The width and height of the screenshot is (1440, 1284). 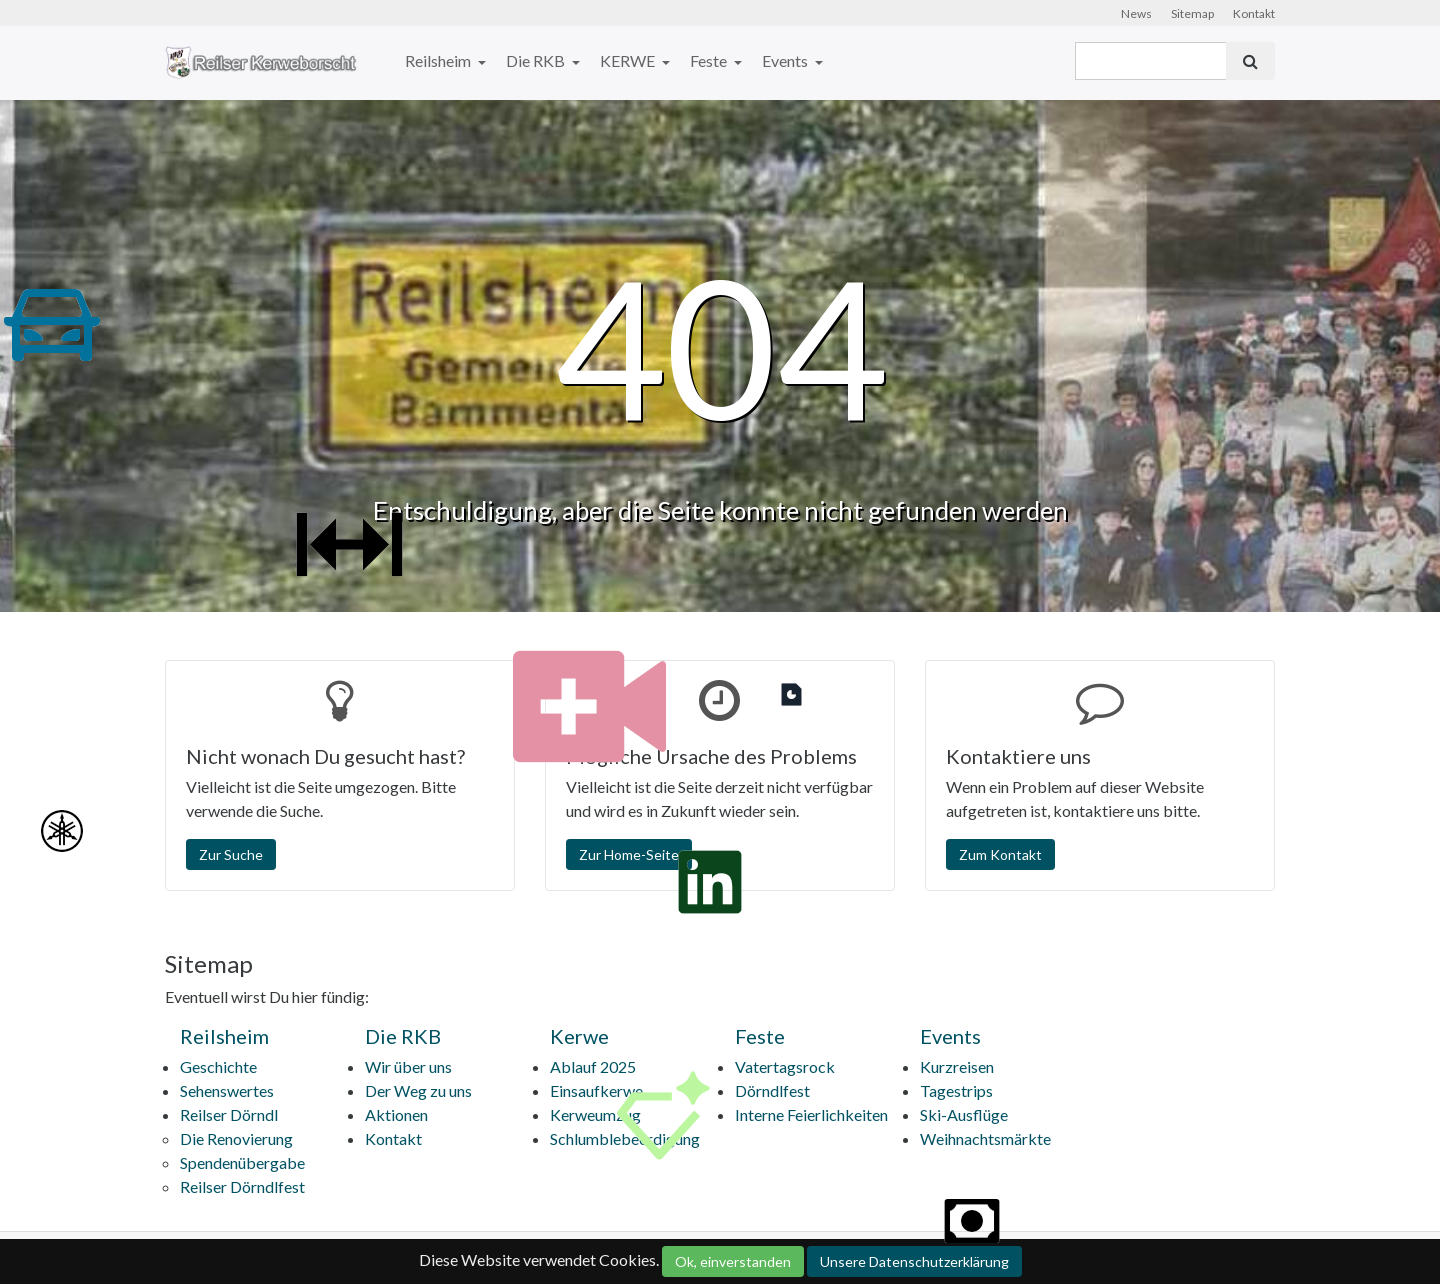 What do you see at coordinates (663, 1117) in the screenshot?
I see `premium or luxury feature indicator` at bounding box center [663, 1117].